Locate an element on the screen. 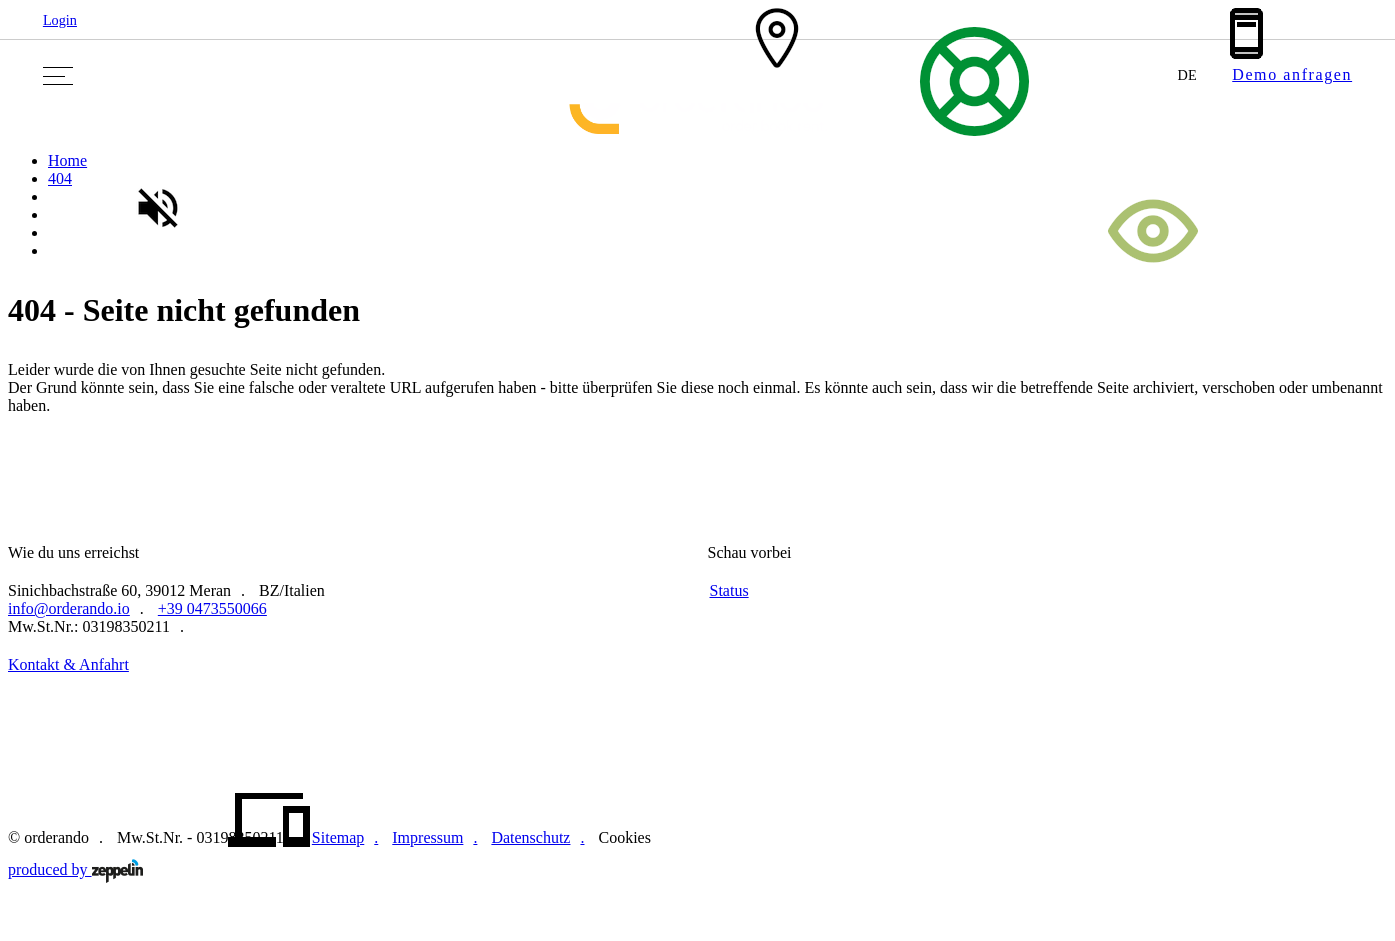  view or preview content is located at coordinates (1153, 231).